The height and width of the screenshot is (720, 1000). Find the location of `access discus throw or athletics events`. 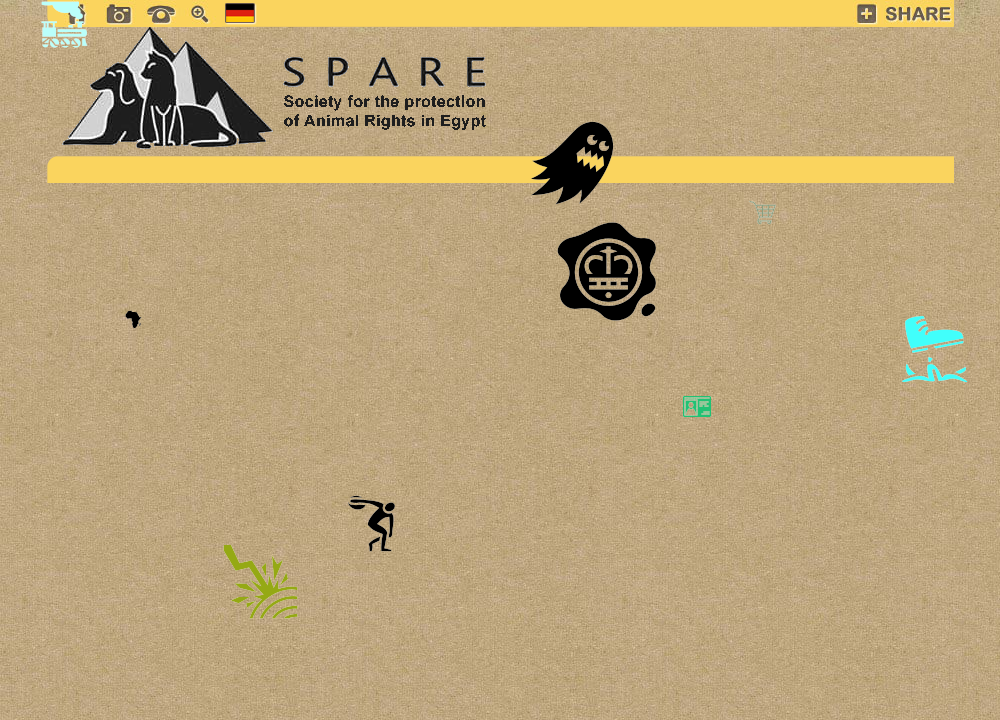

access discus throw or athletics events is located at coordinates (371, 523).